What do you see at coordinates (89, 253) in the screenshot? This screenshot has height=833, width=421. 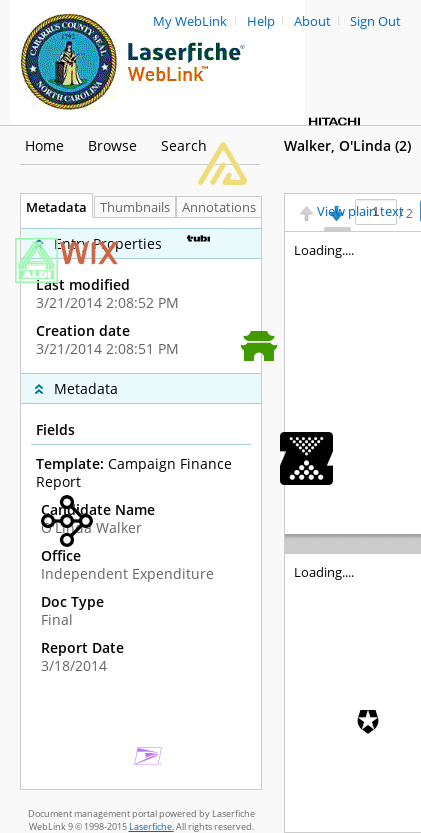 I see `wix website builder logo` at bounding box center [89, 253].